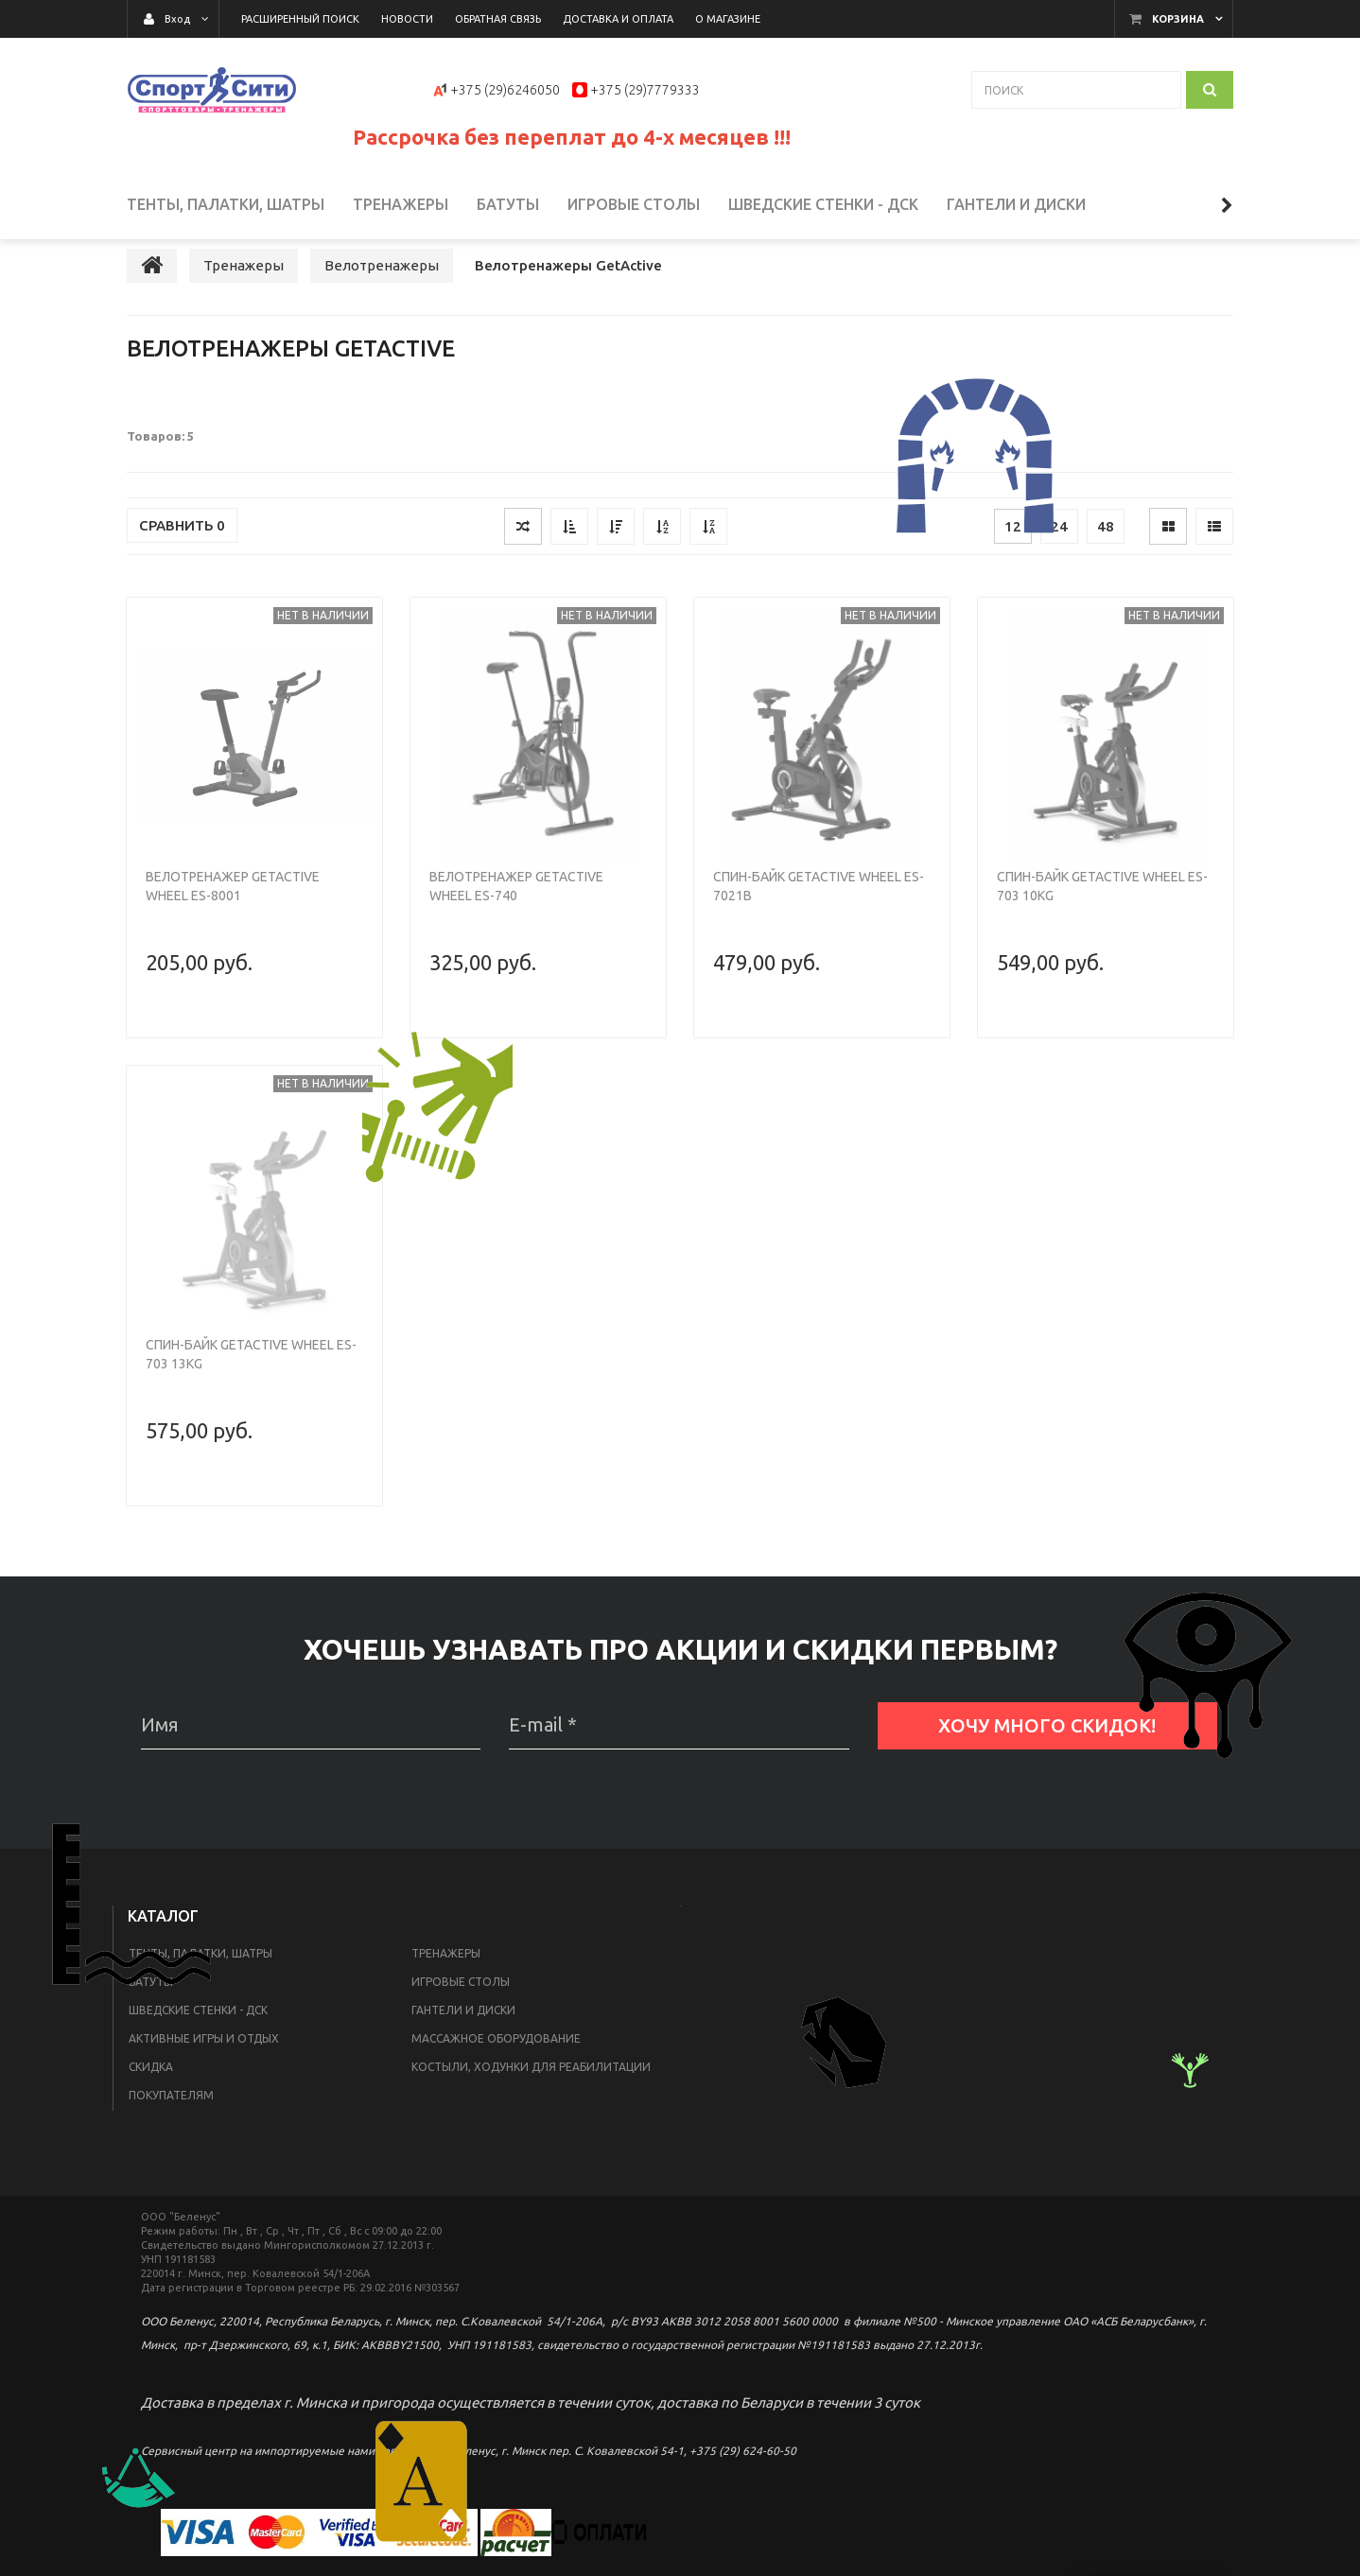 This screenshot has width=1360, height=2576. What do you see at coordinates (1208, 1675) in the screenshot?
I see `indicates a horror or gore content warning` at bounding box center [1208, 1675].